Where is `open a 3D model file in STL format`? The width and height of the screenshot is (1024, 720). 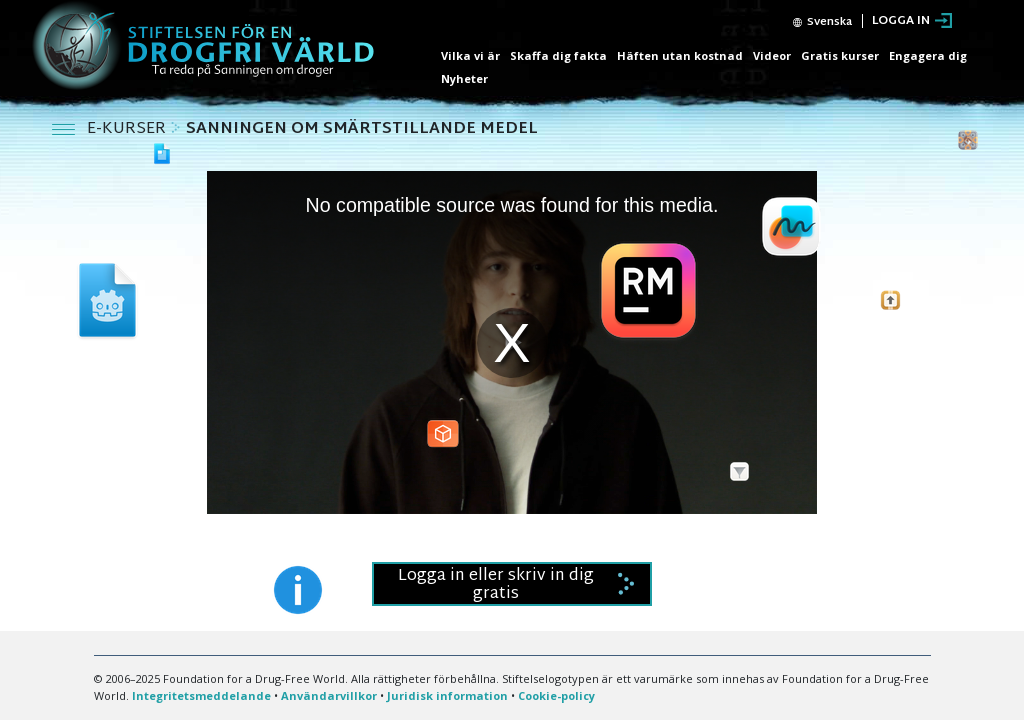 open a 3D model file in STL format is located at coordinates (443, 433).